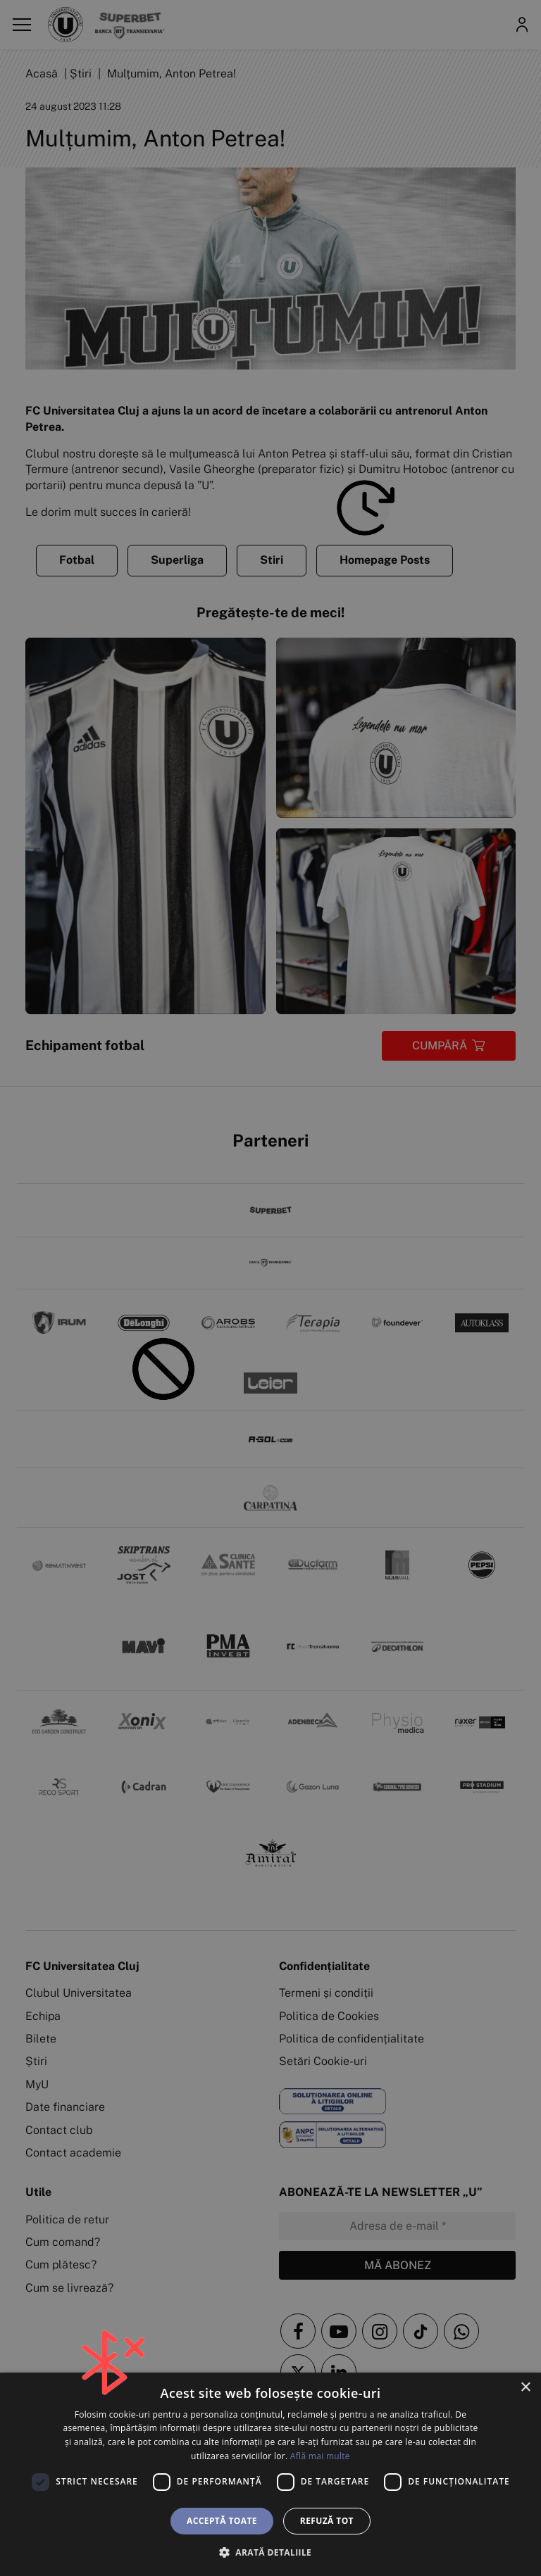 The height and width of the screenshot is (2576, 541). I want to click on redo or restore to a previous state, so click(364, 507).